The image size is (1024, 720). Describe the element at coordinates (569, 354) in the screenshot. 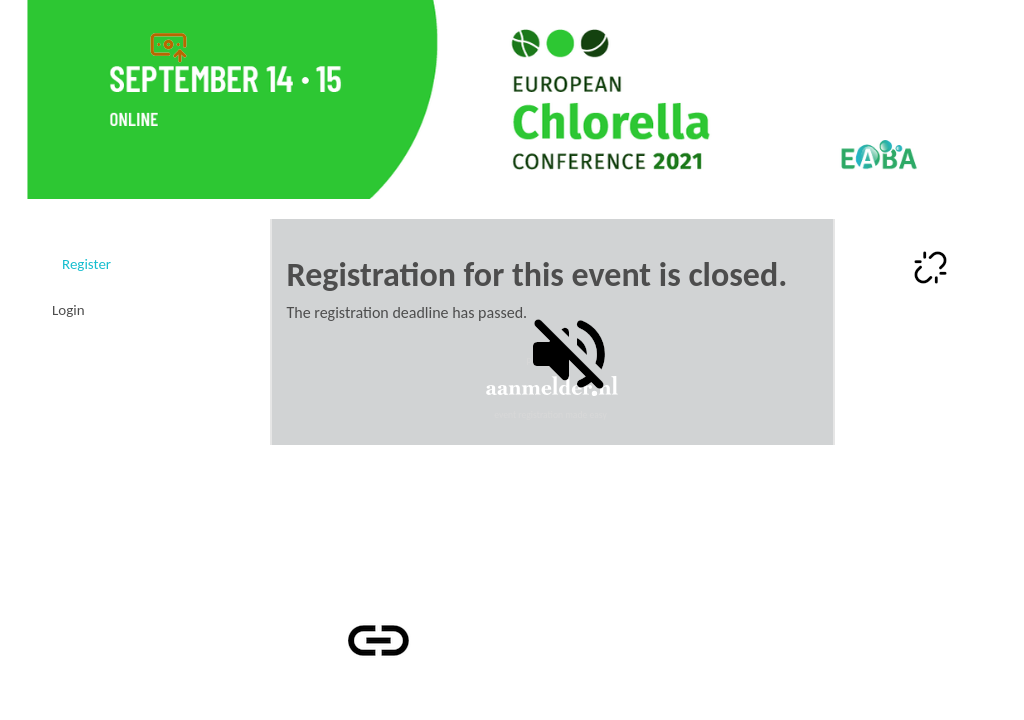

I see `mute audio or sound` at that location.